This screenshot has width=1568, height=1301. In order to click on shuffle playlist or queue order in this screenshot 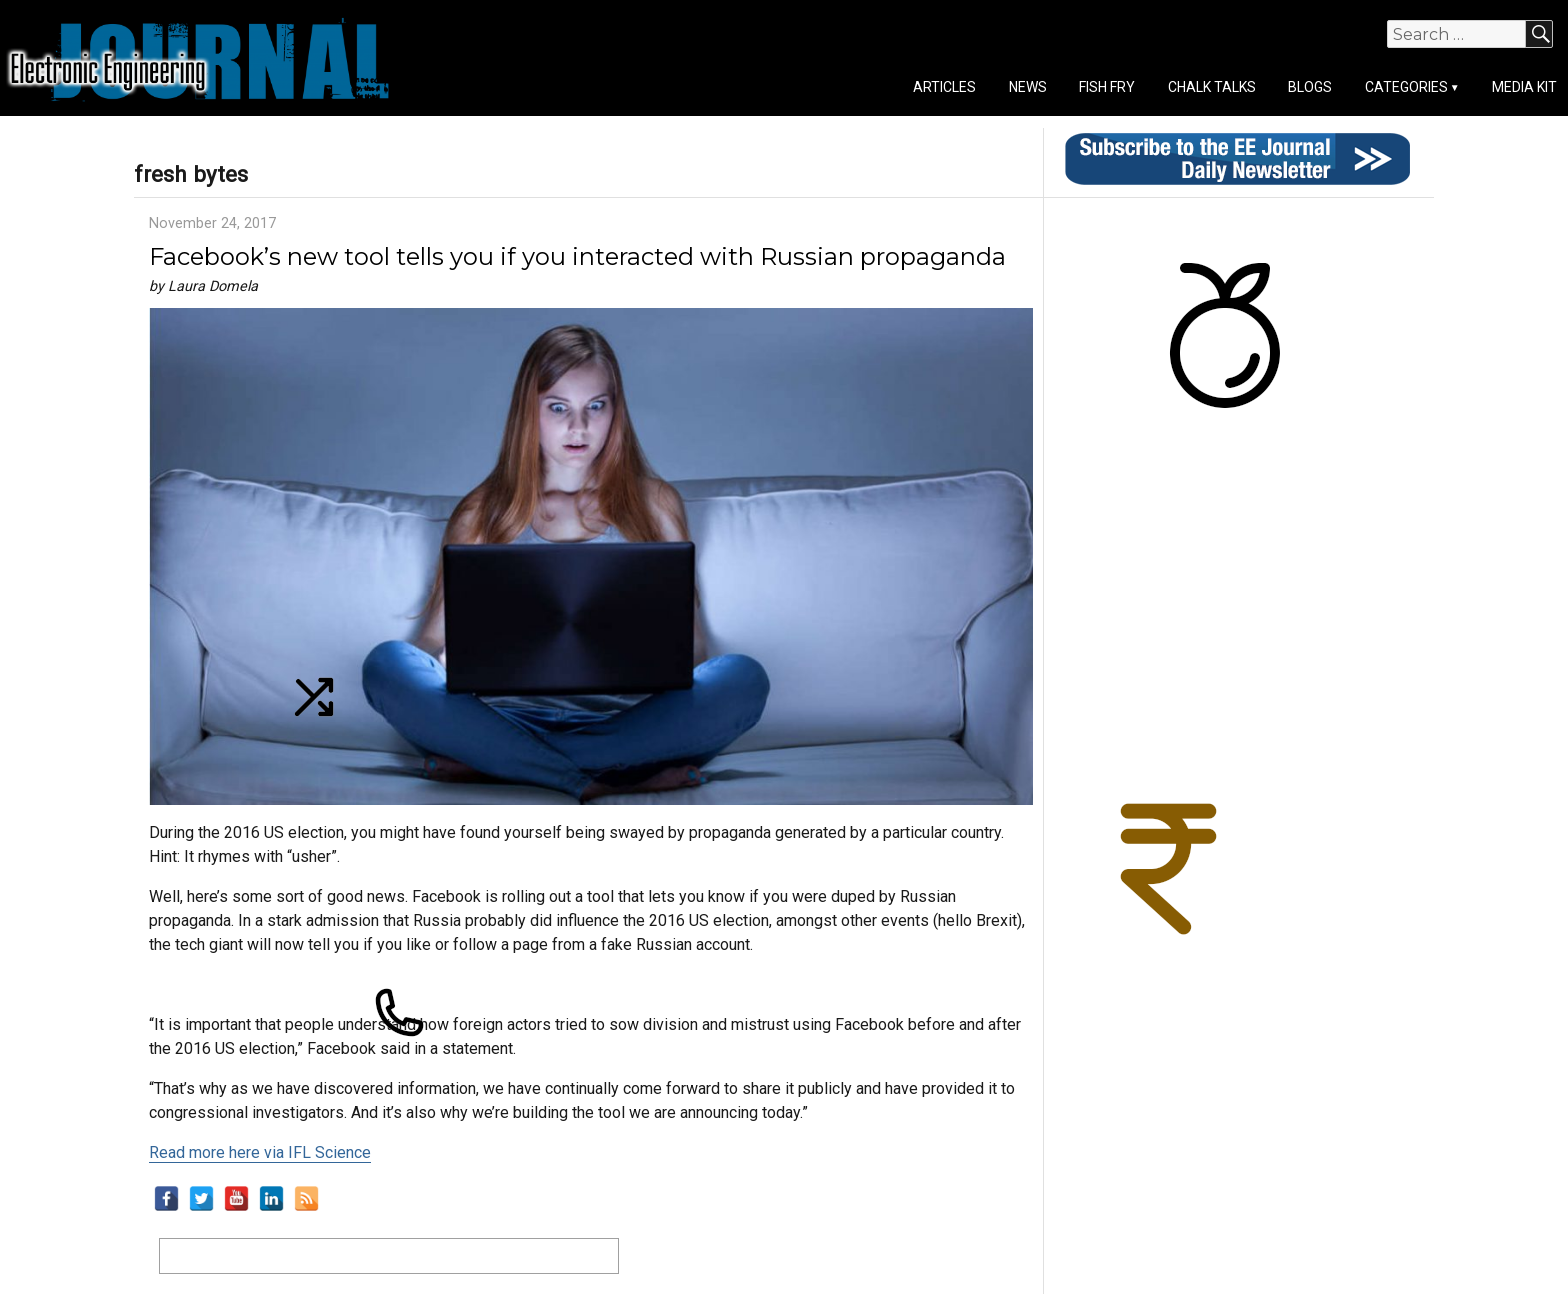, I will do `click(314, 697)`.